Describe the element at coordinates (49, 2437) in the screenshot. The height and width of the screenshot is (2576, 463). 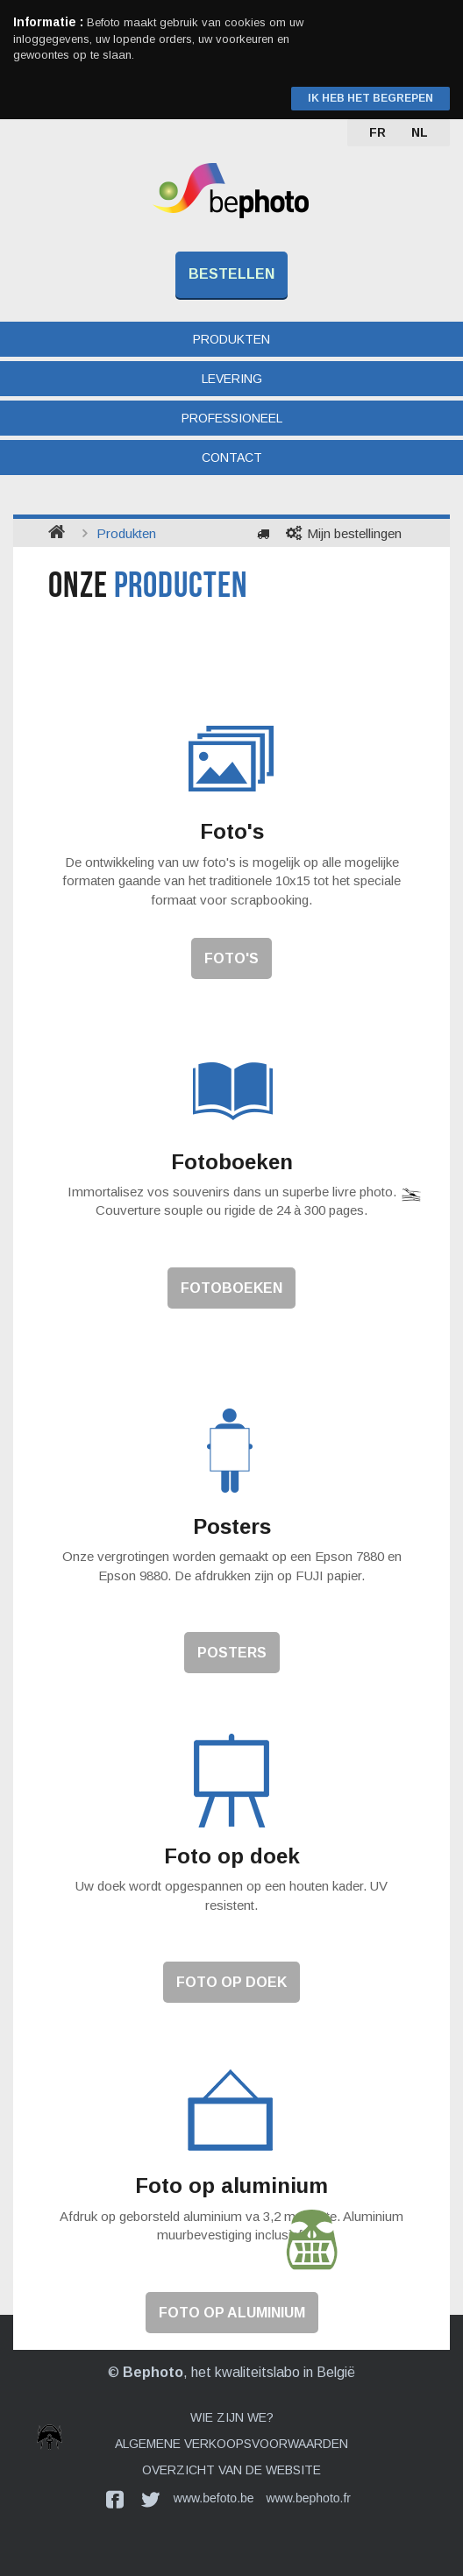
I see `select interceptor ship class` at that location.